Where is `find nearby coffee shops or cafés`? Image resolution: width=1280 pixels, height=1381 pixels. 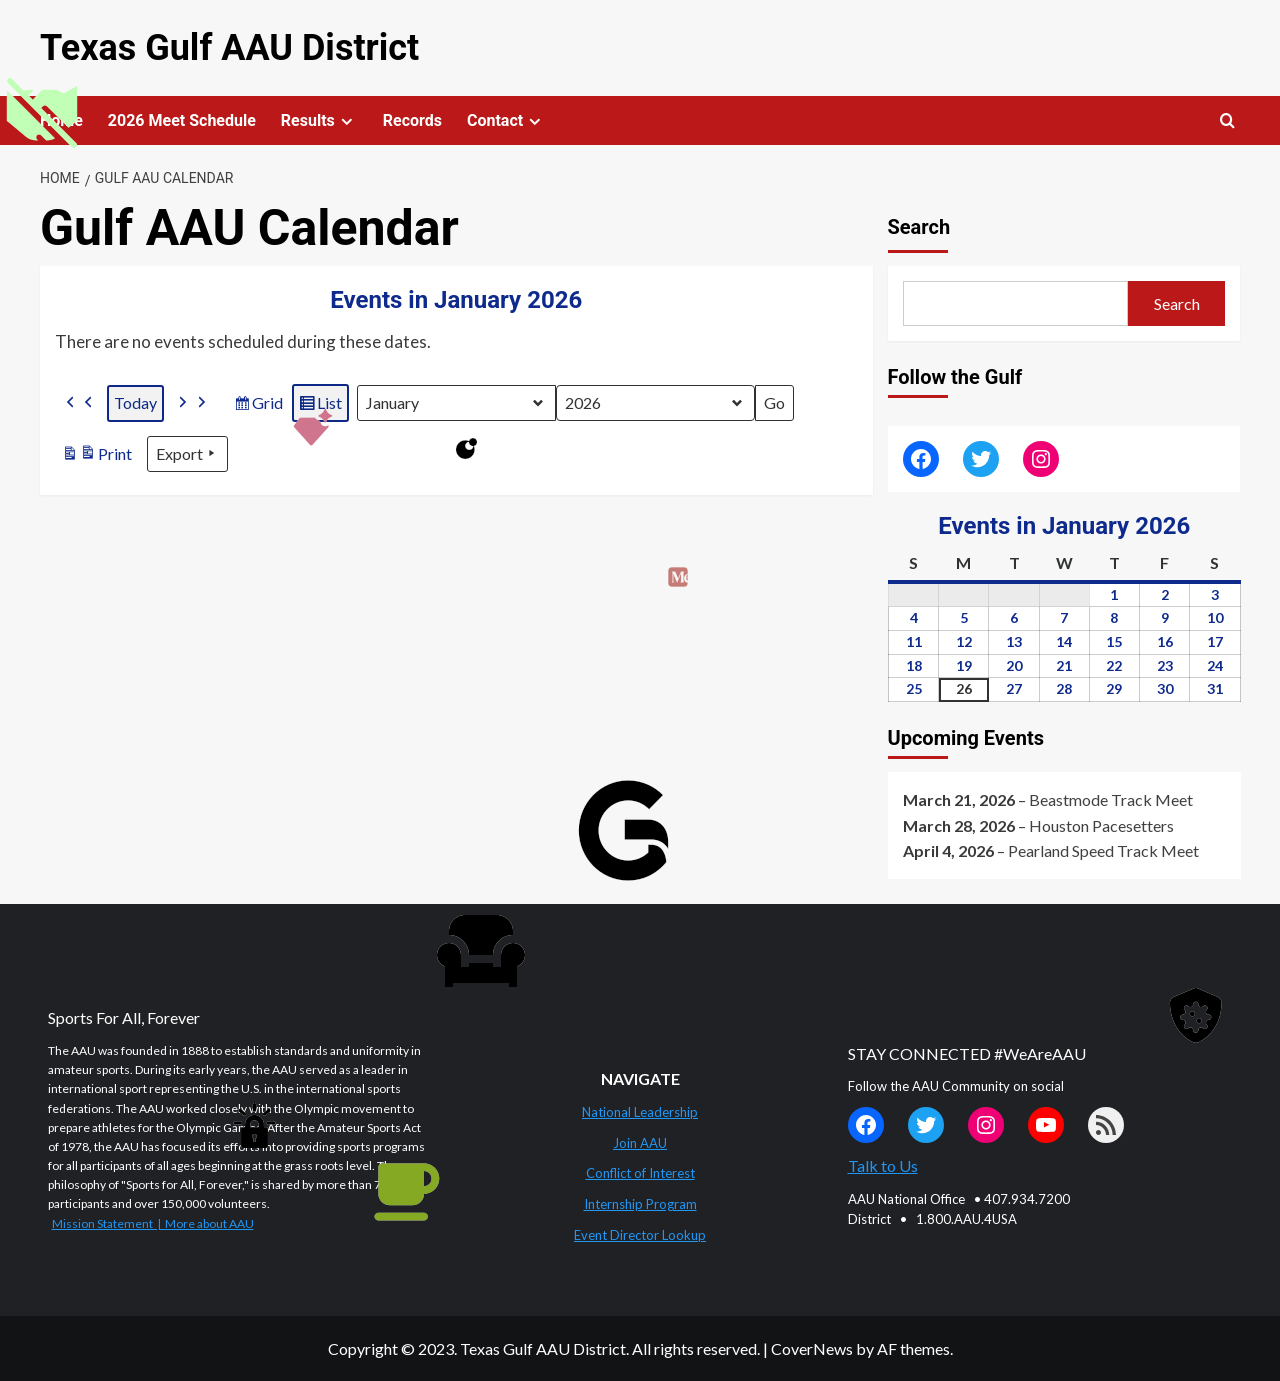
find nearby coffee shops or cafés is located at coordinates (405, 1190).